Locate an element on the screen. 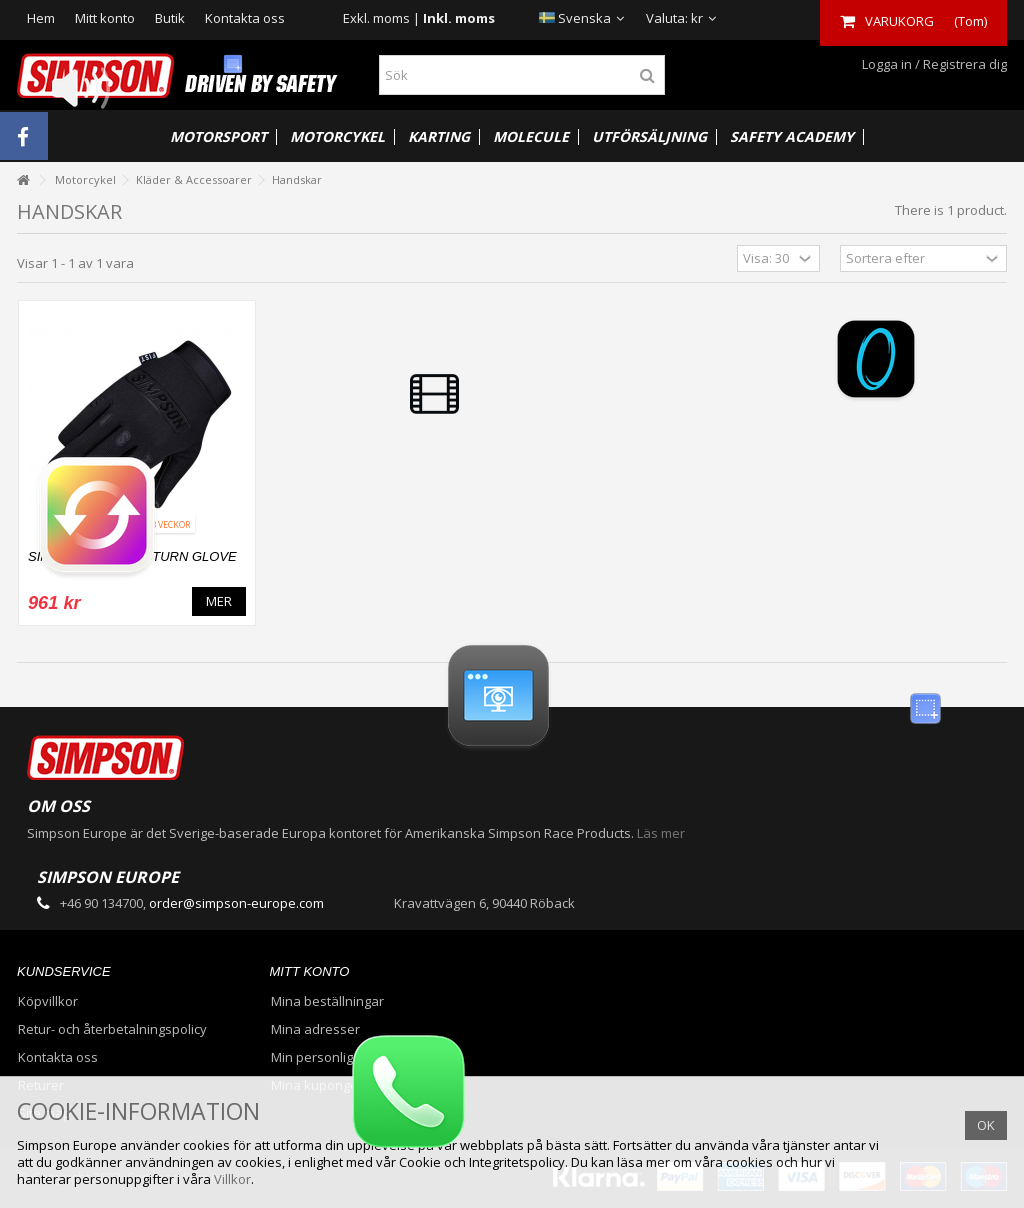  open the screenshot tool is located at coordinates (233, 64).